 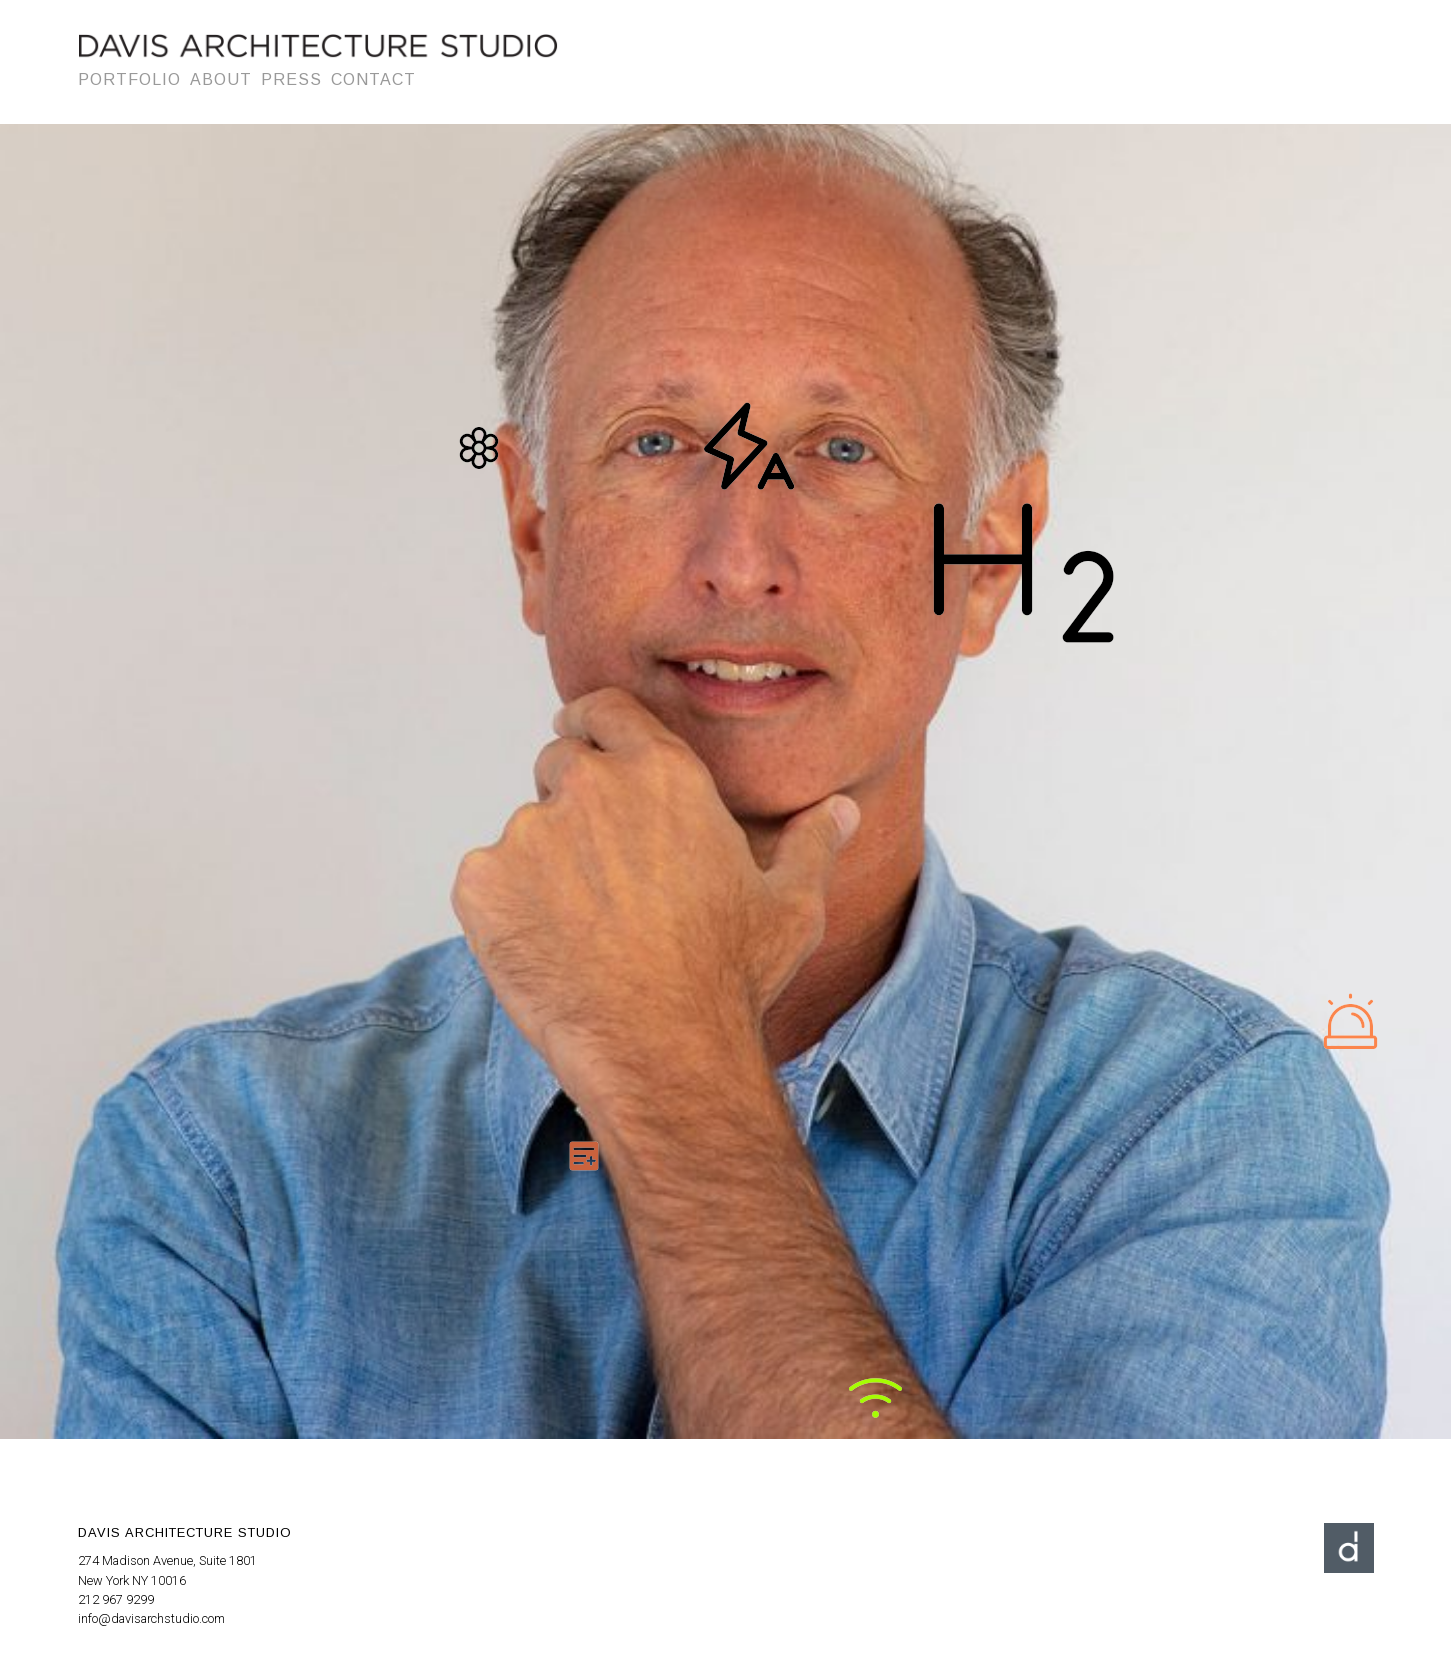 What do you see at coordinates (1013, 569) in the screenshot?
I see `format text as heading level 2` at bounding box center [1013, 569].